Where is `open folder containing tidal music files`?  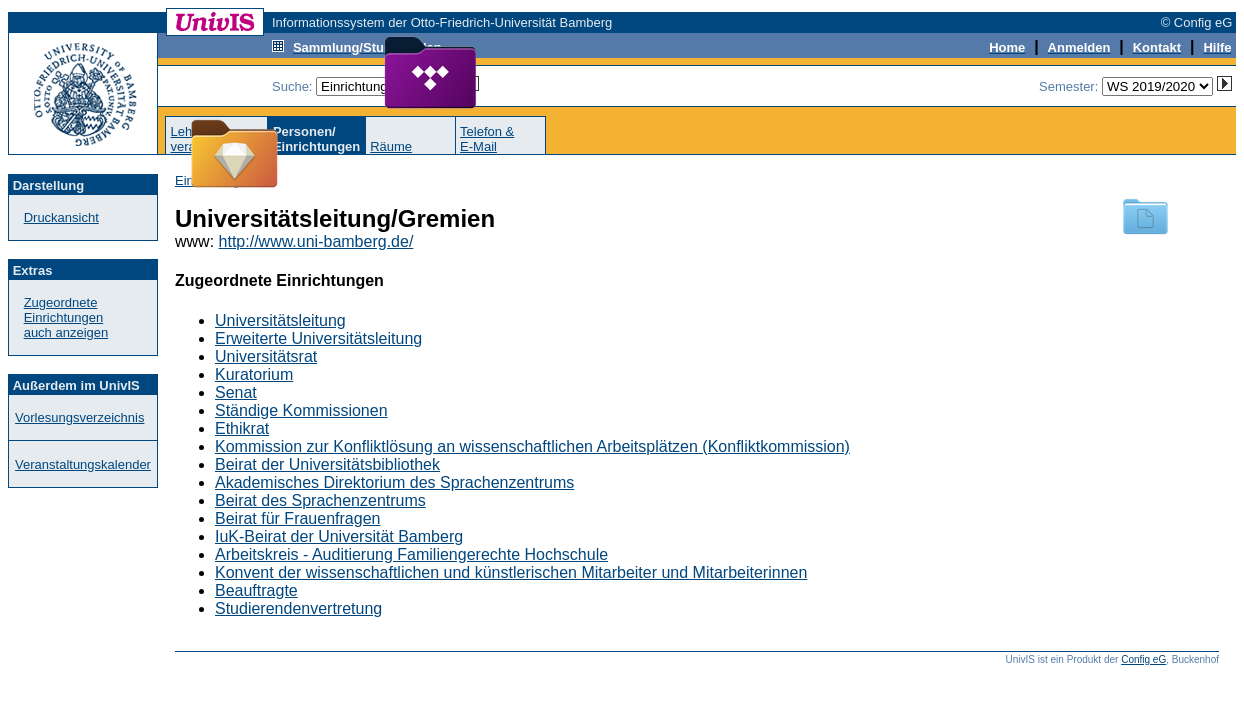 open folder containing tidal music files is located at coordinates (430, 75).